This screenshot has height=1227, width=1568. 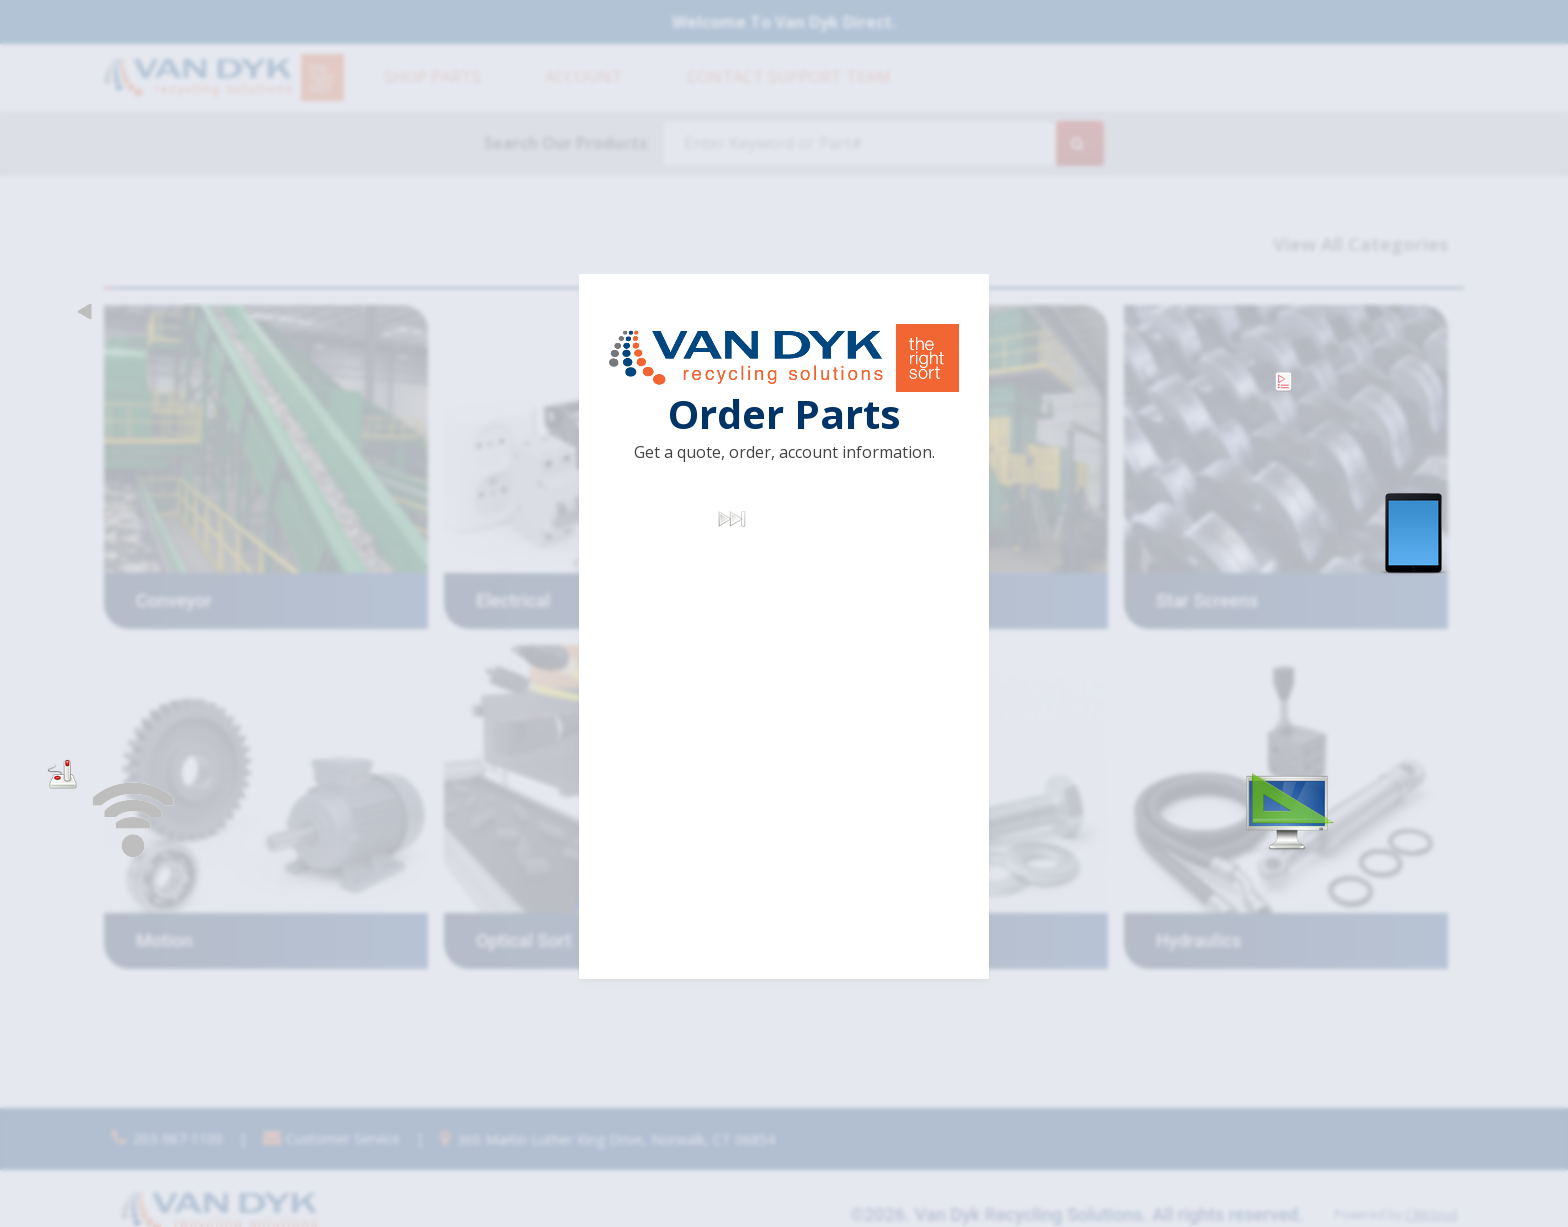 What do you see at coordinates (133, 817) in the screenshot?
I see `indicates excellent wireless network signal strength` at bounding box center [133, 817].